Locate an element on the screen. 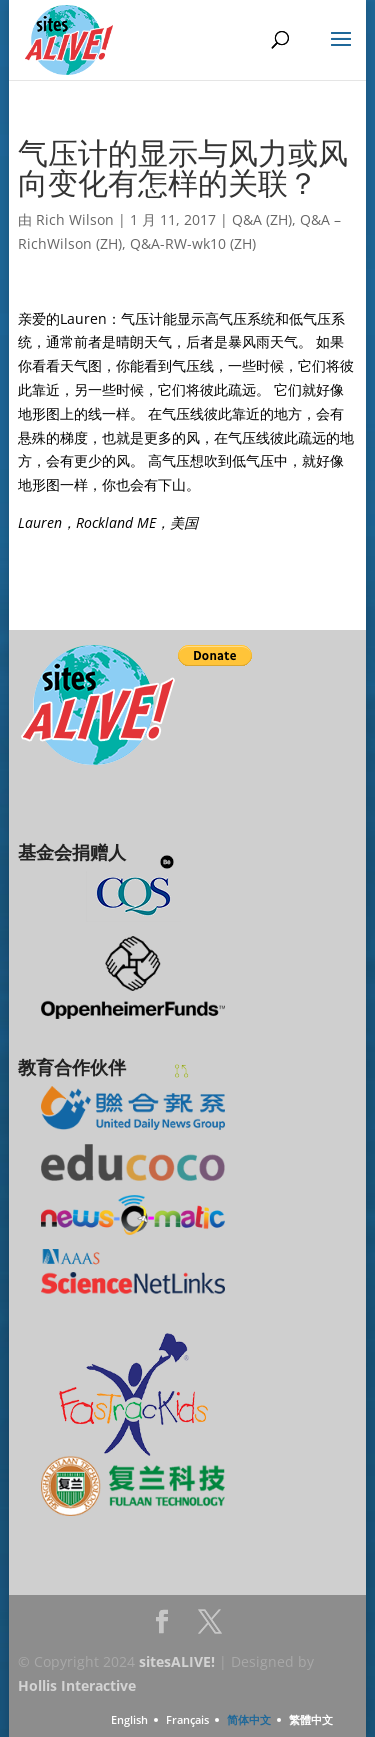 Image resolution: width=375 pixels, height=1737 pixels. create a new pull request is located at coordinates (181, 1071).